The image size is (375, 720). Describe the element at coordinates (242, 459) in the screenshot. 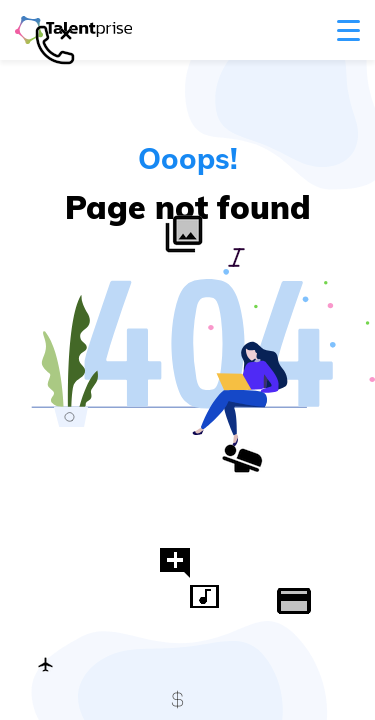

I see `indicates a lie-flat or angled seat option on a flight` at that location.